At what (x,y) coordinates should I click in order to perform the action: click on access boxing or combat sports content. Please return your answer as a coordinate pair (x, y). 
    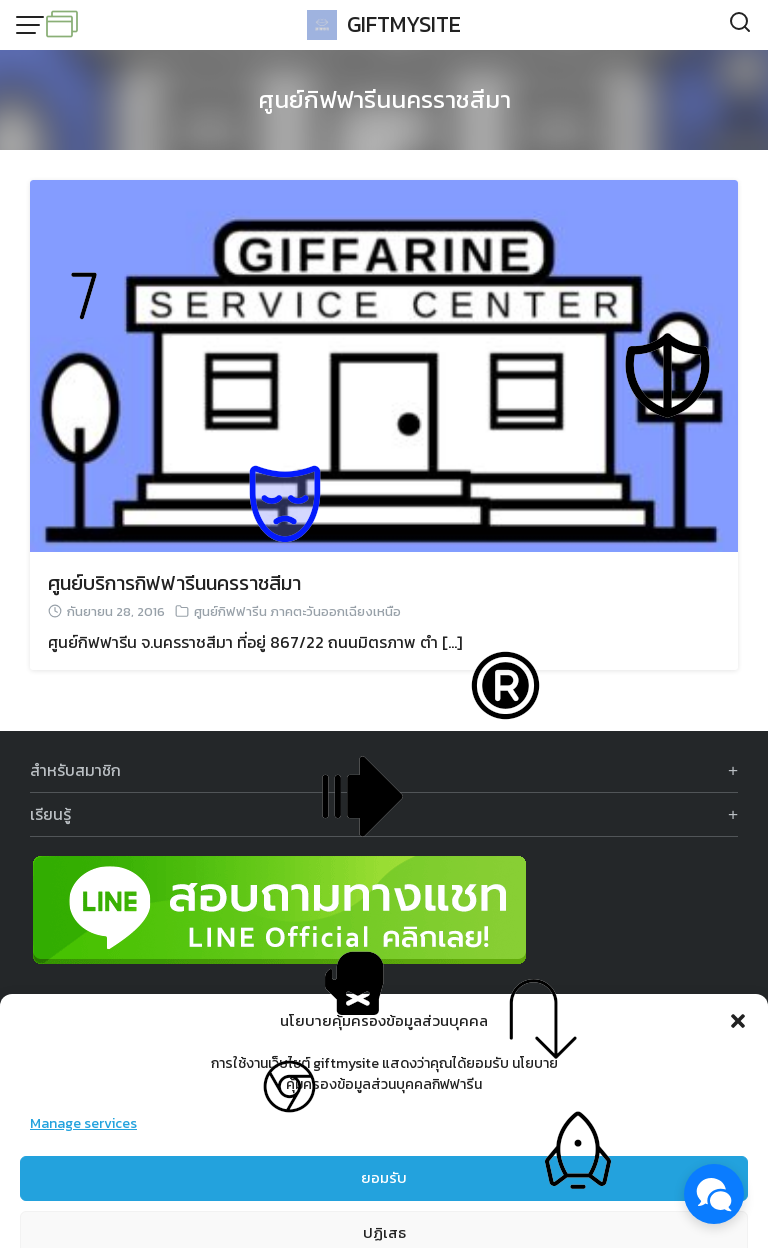
    Looking at the image, I should click on (355, 984).